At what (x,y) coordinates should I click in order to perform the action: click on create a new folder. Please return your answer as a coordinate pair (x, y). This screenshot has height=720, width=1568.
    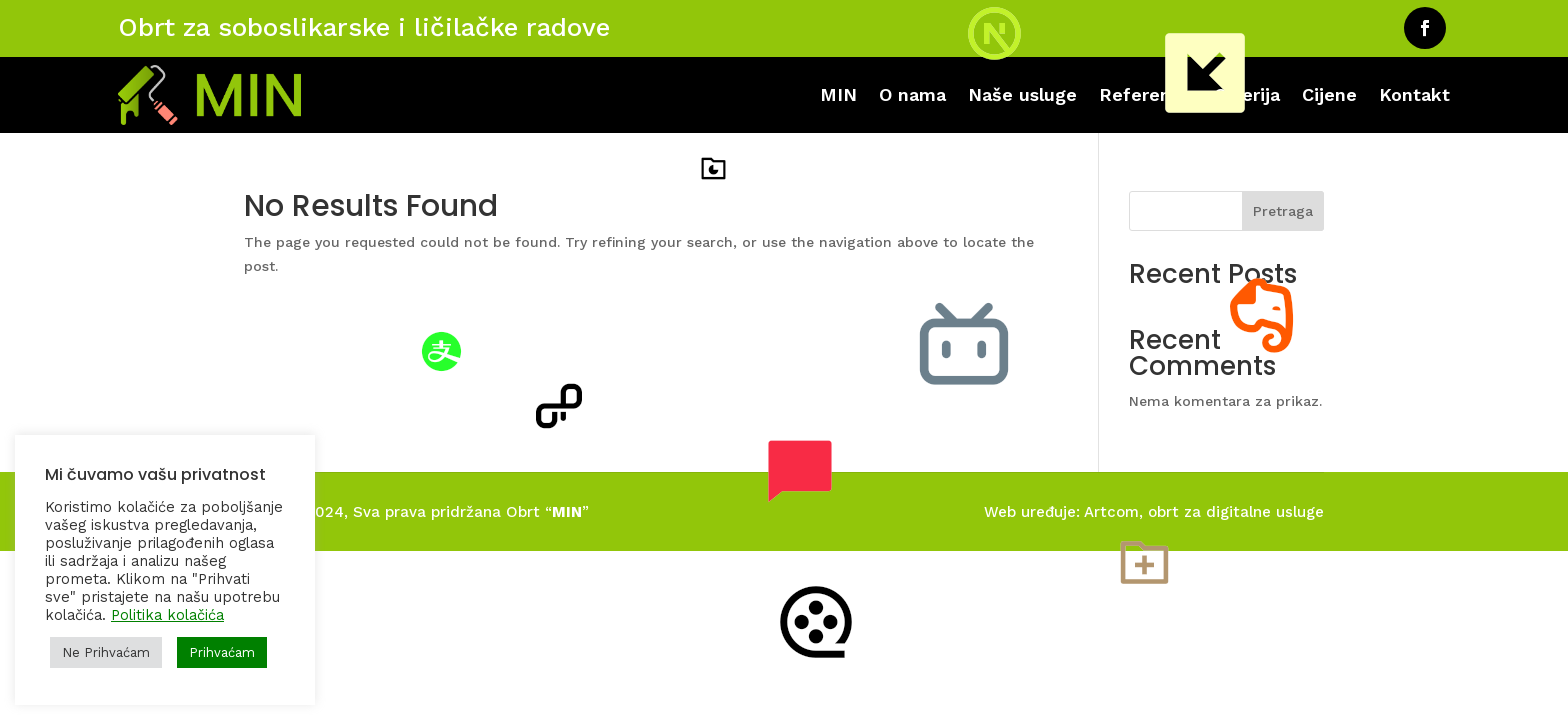
    Looking at the image, I should click on (1144, 562).